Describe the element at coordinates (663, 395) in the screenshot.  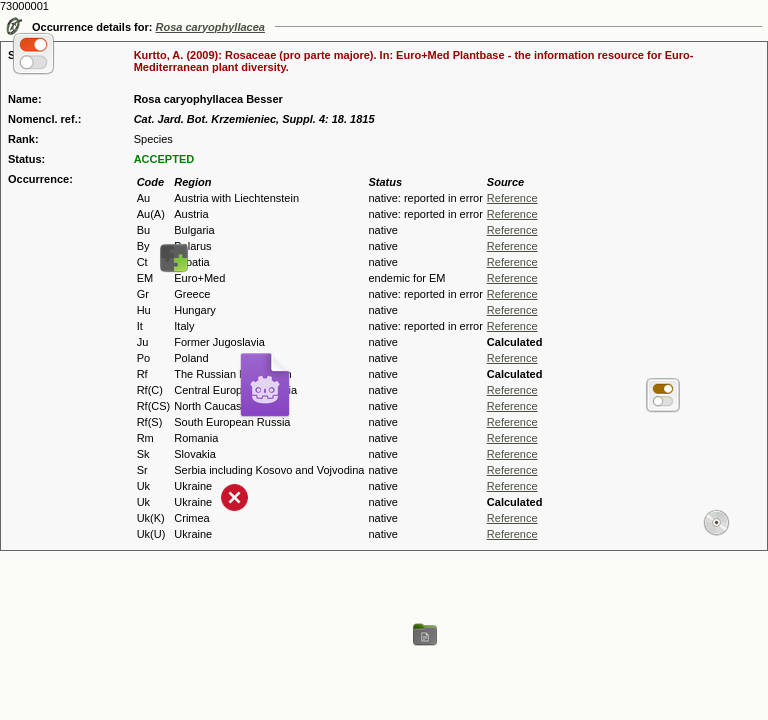
I see `open unity tweak tool settings` at that location.